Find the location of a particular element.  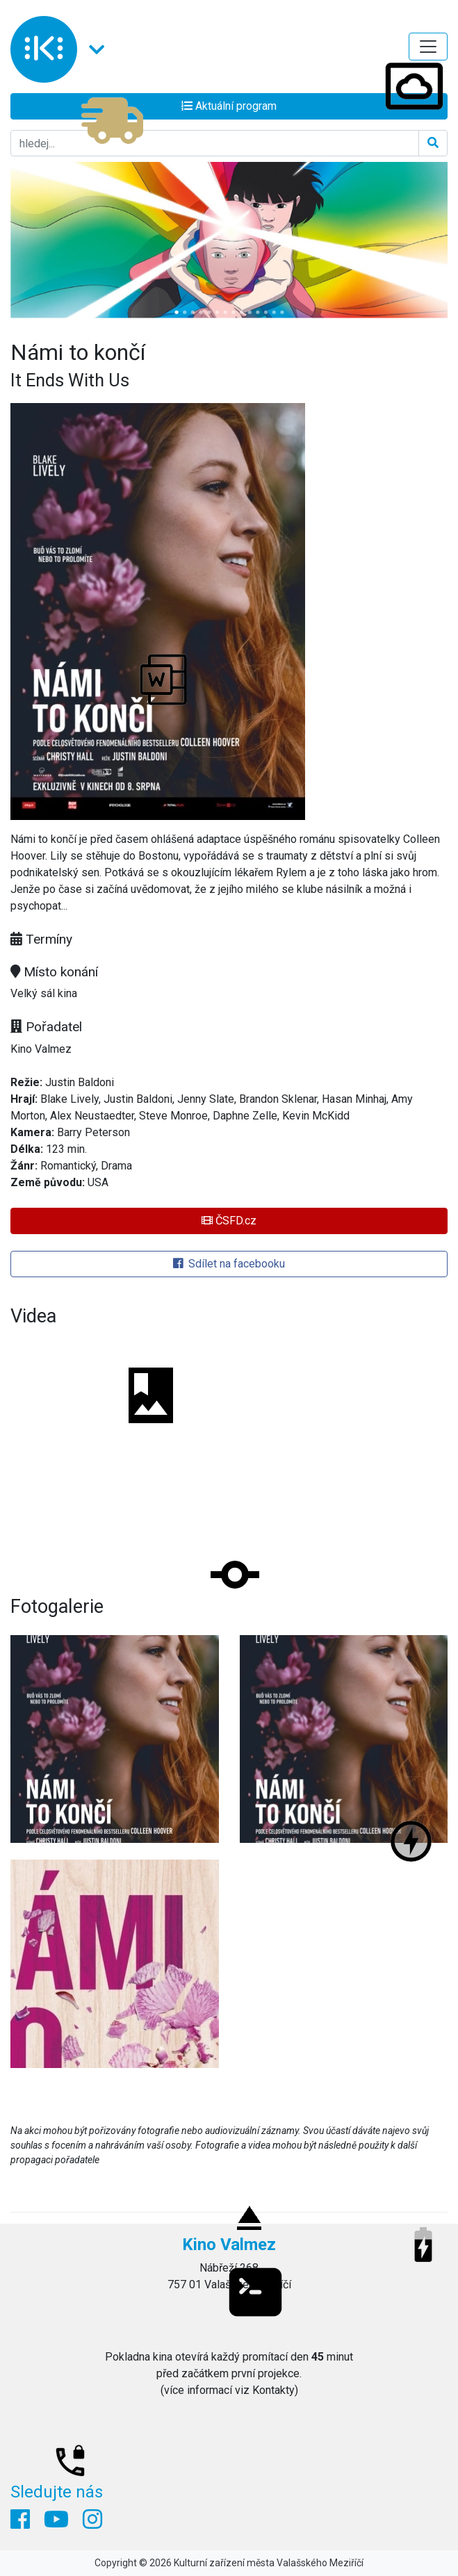

indicates offline mode with cached content available is located at coordinates (411, 1841).